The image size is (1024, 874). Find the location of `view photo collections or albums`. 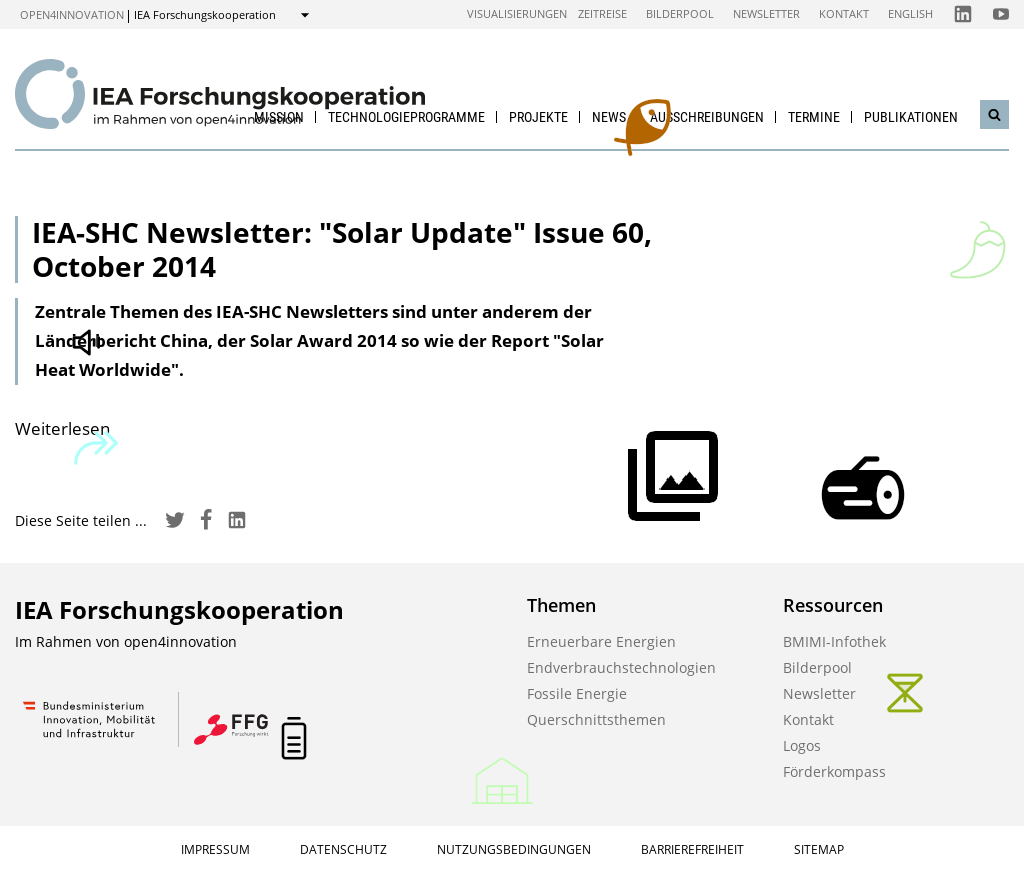

view photo collections or albums is located at coordinates (673, 476).